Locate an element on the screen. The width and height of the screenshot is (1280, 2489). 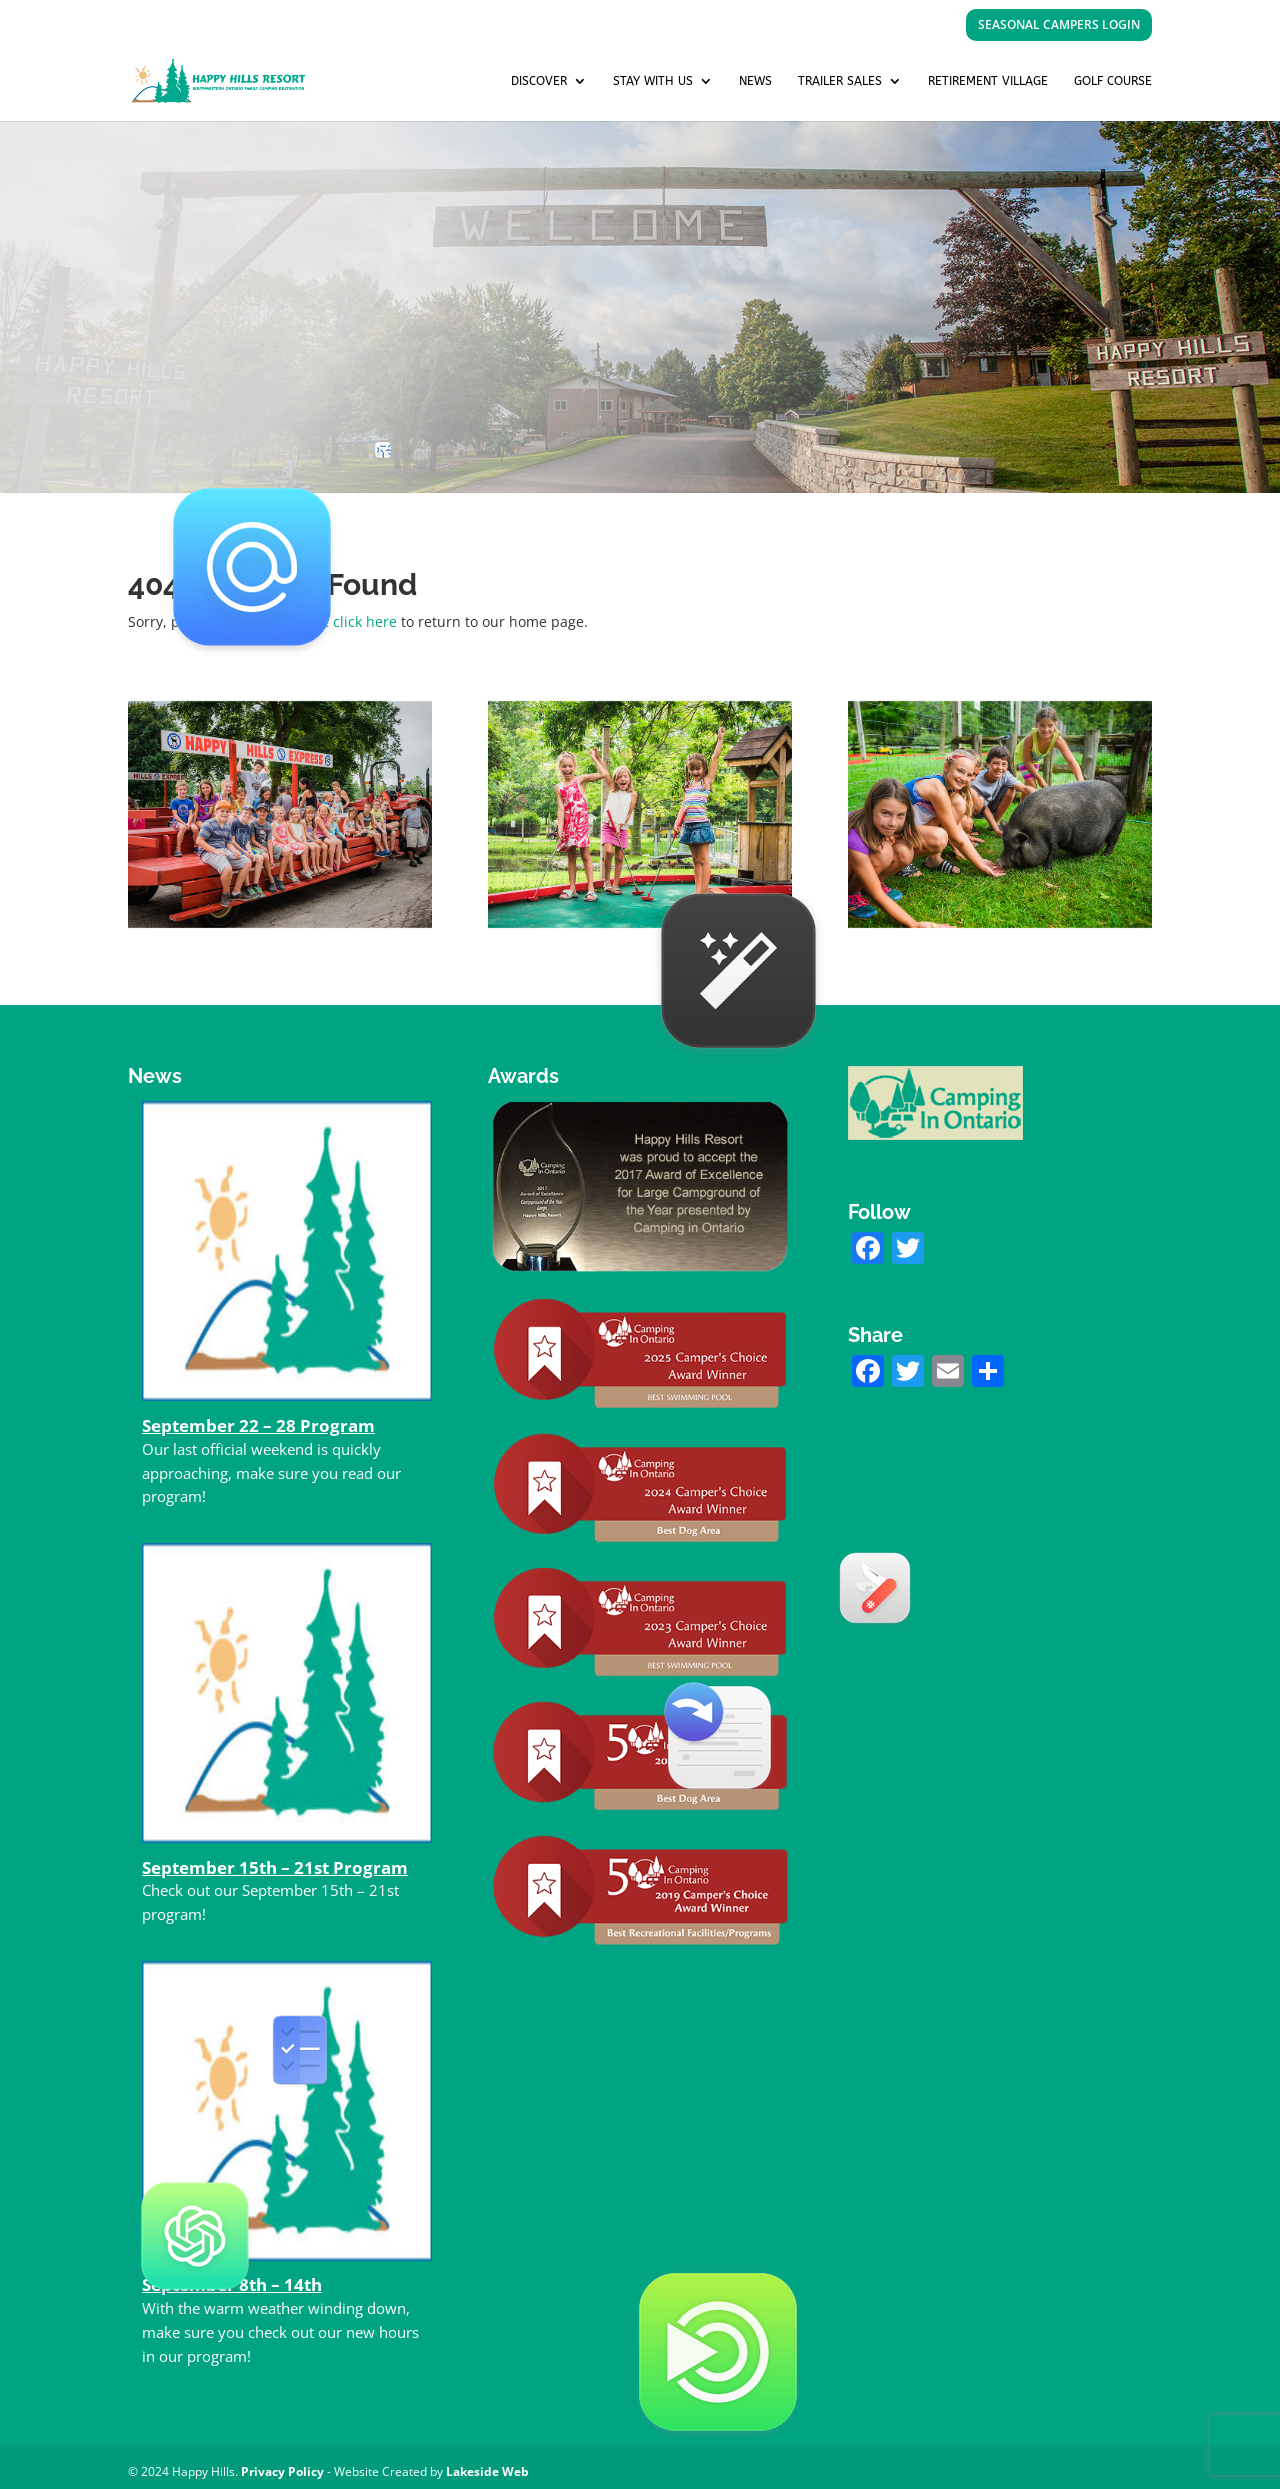
open the character map application is located at coordinates (252, 567).